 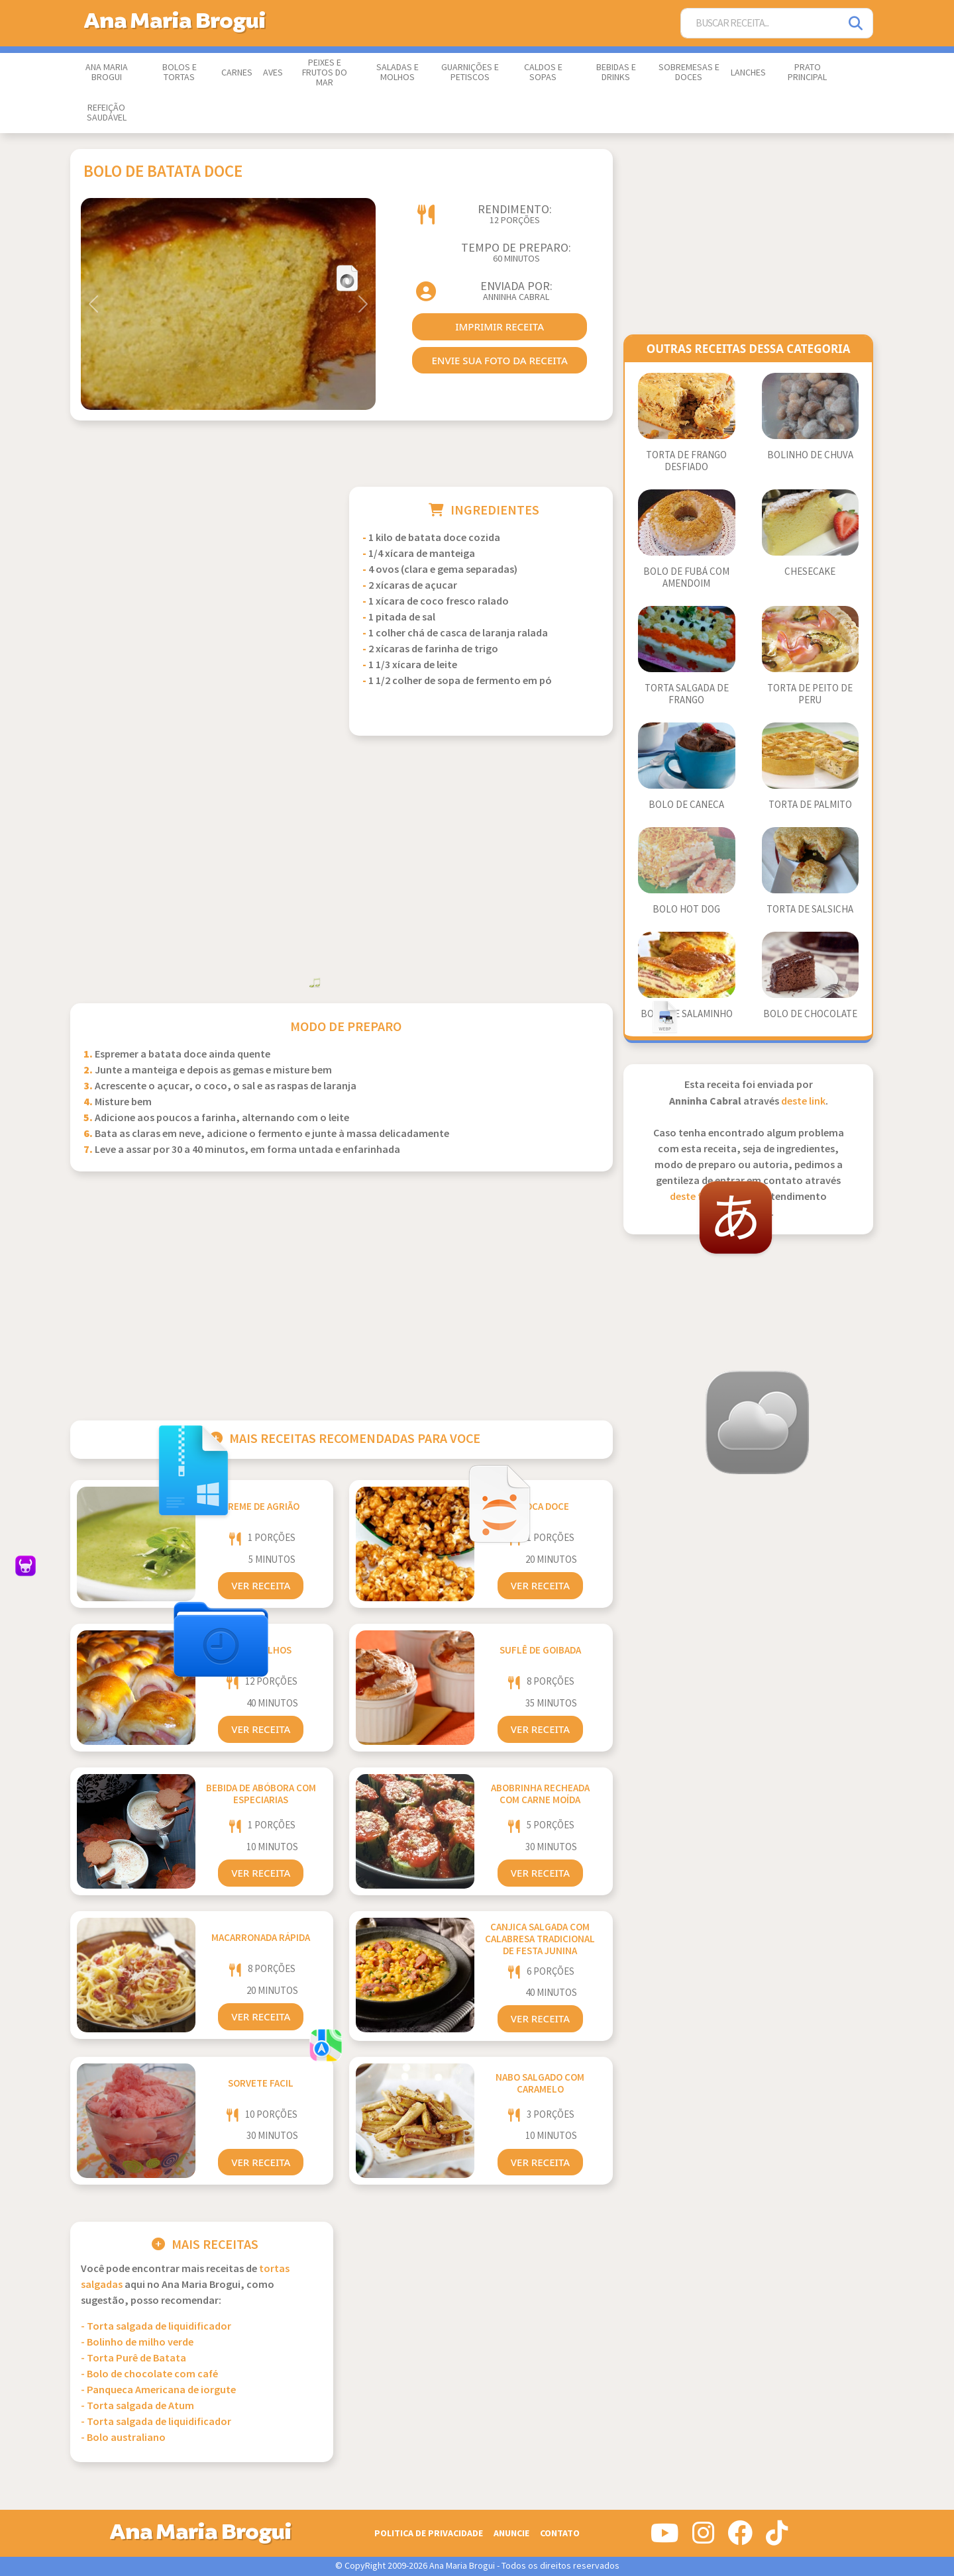 I want to click on open the weather app, so click(x=757, y=1422).